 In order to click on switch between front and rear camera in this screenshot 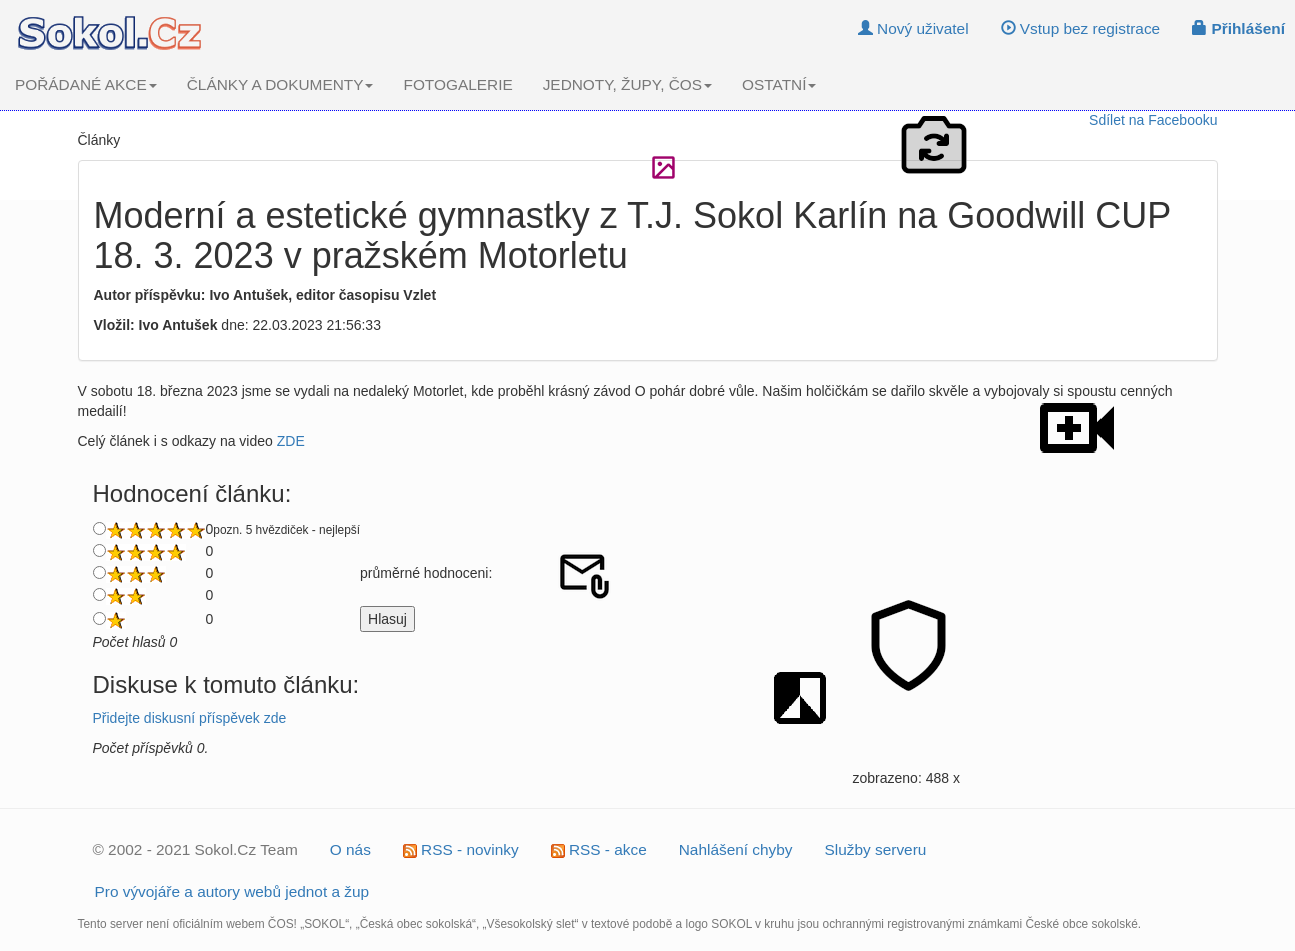, I will do `click(934, 146)`.